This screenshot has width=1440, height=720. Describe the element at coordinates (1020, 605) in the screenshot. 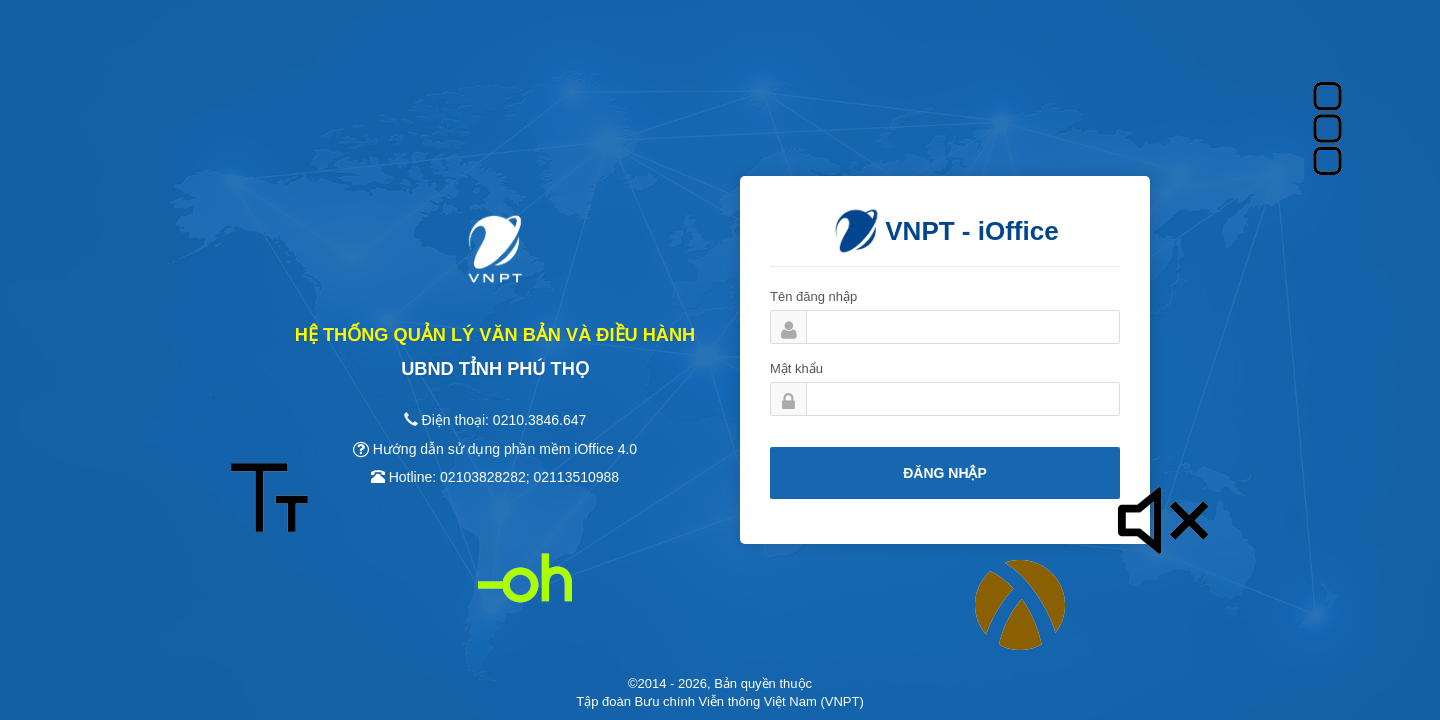

I see `racket programming language logo` at that location.